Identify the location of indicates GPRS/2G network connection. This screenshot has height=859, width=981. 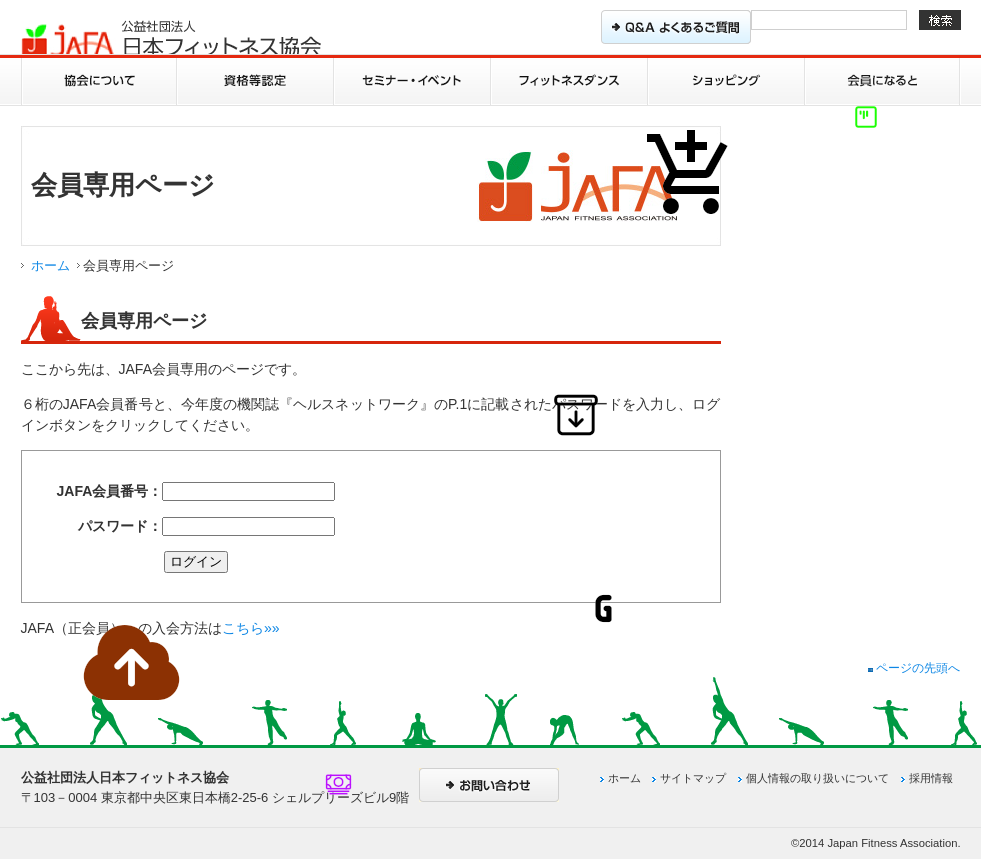
(603, 608).